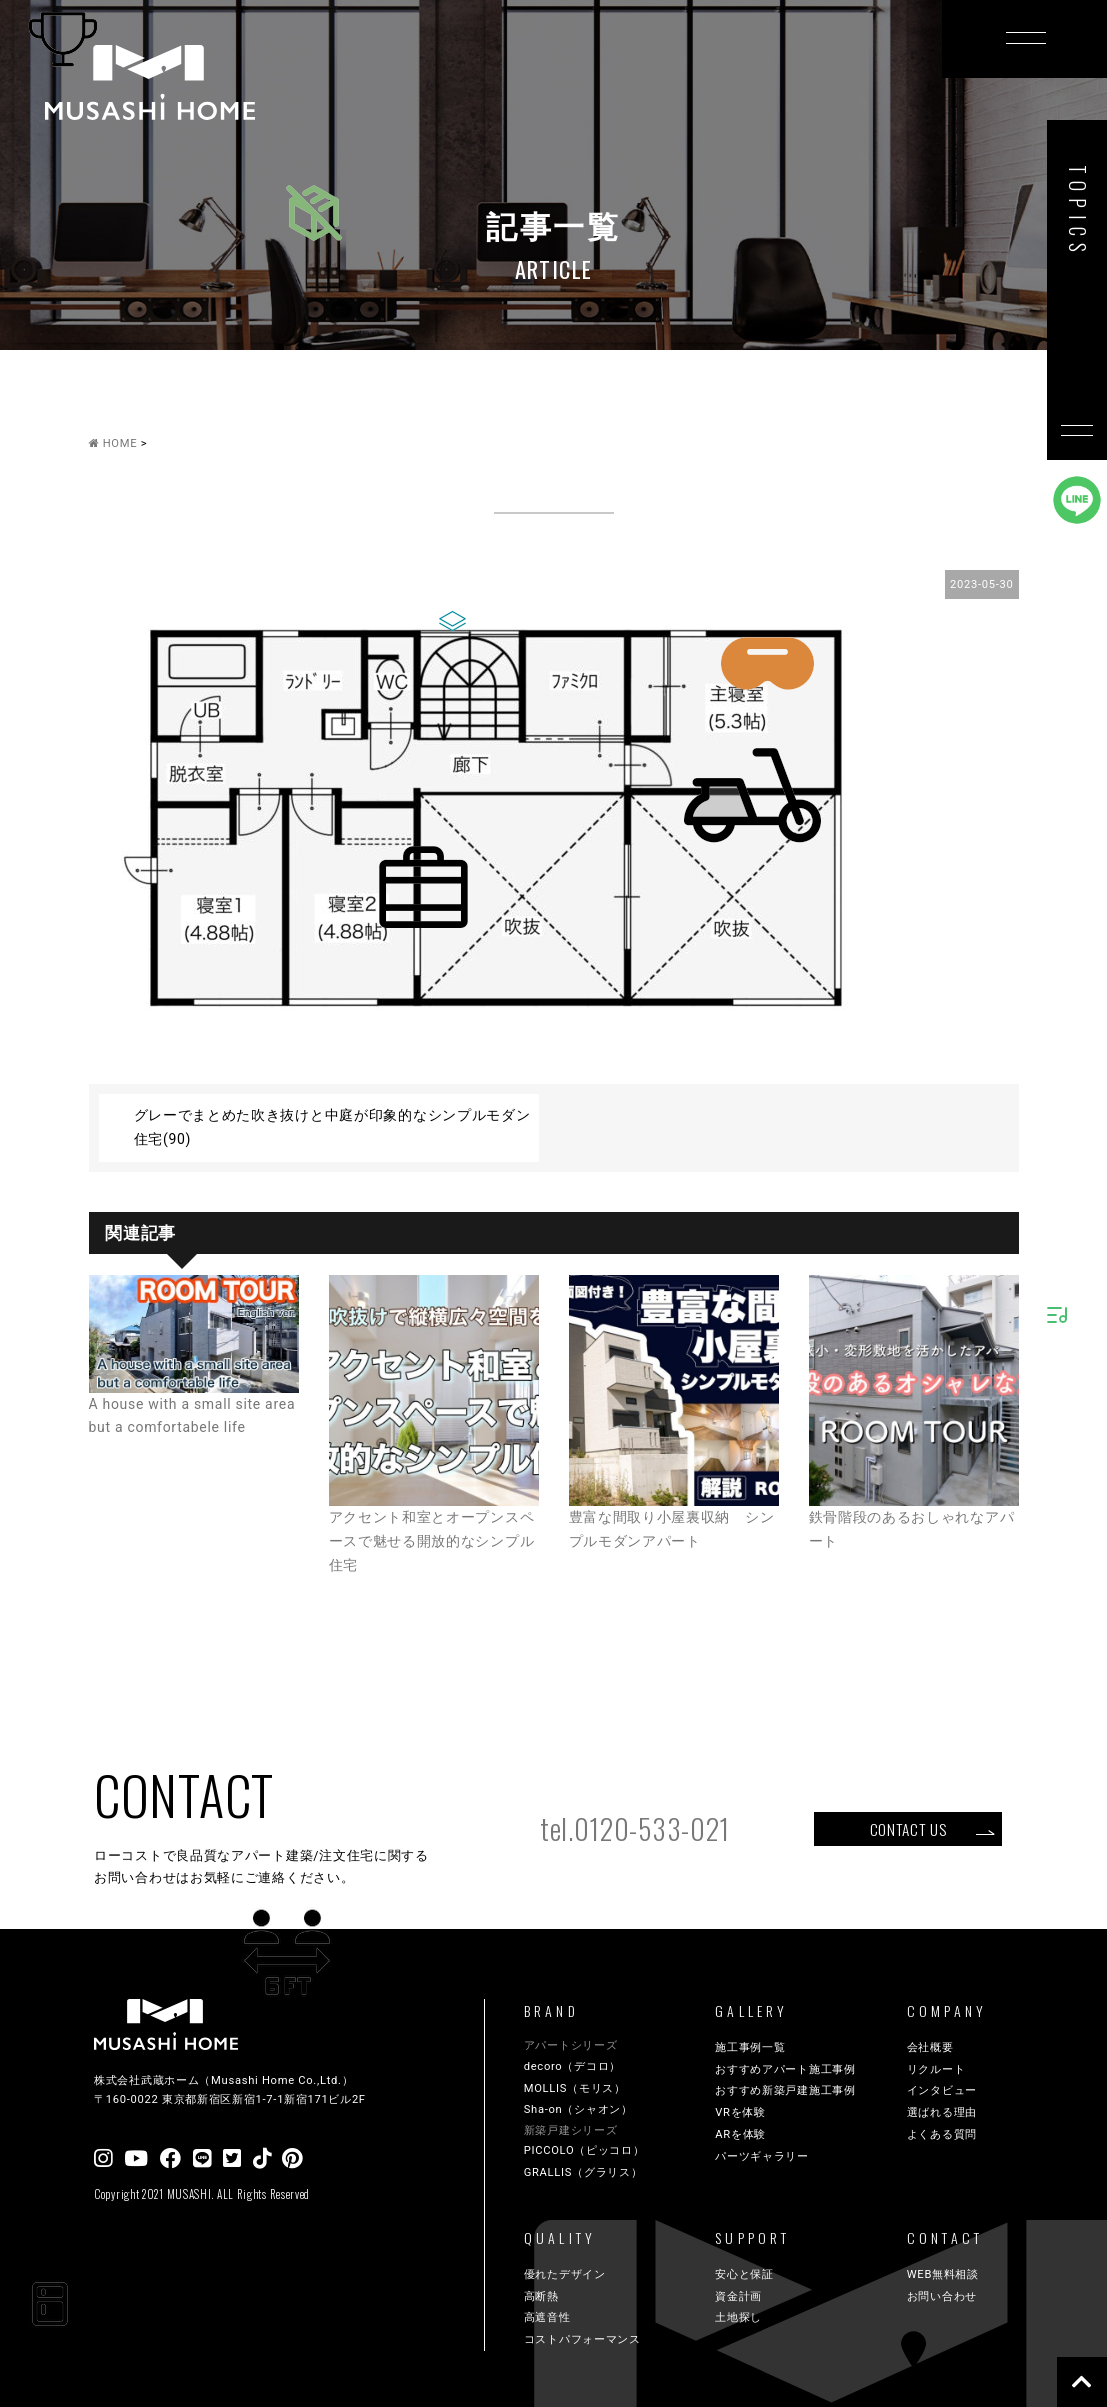 The height and width of the screenshot is (2407, 1107). I want to click on access virtual reality or AR settings, so click(767, 663).